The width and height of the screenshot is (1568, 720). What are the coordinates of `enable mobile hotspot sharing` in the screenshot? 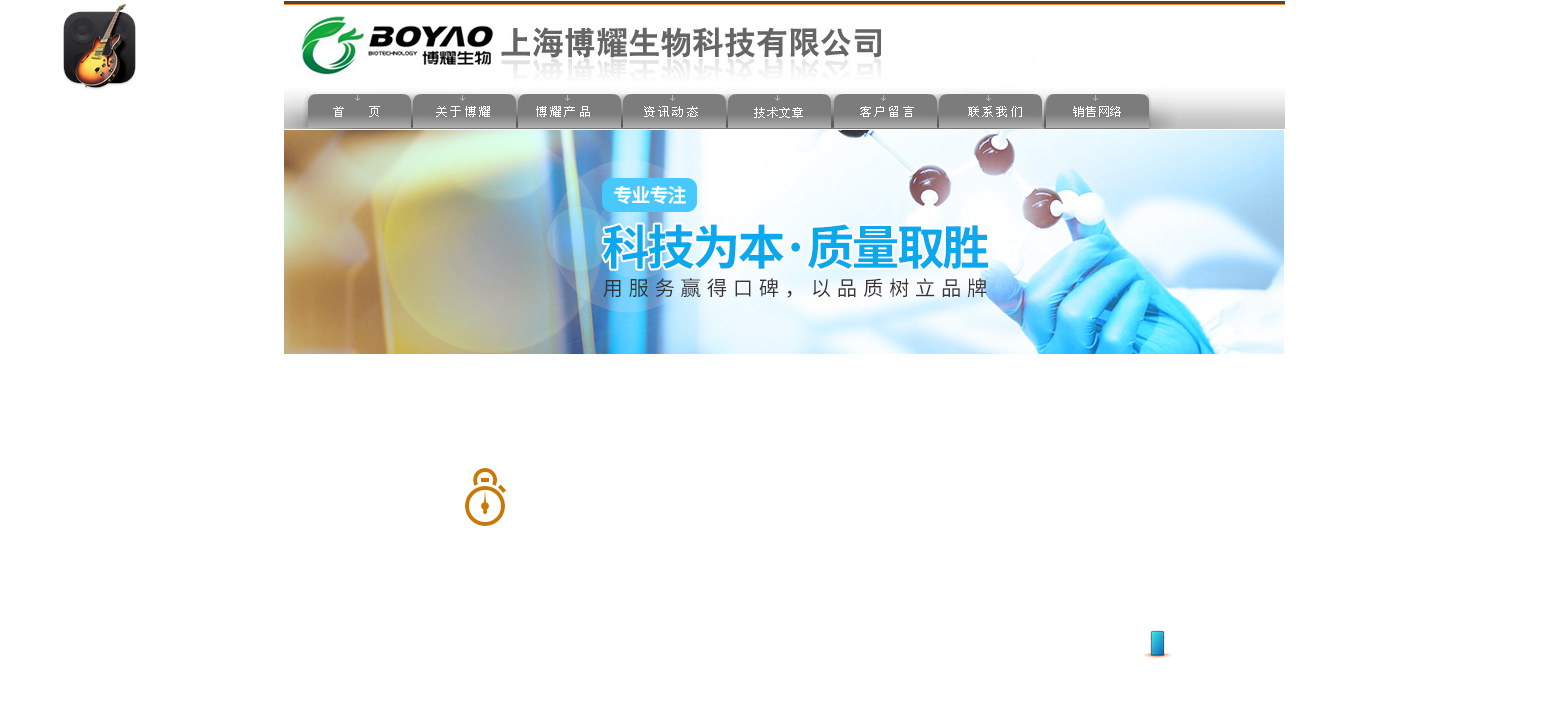 It's located at (1157, 644).